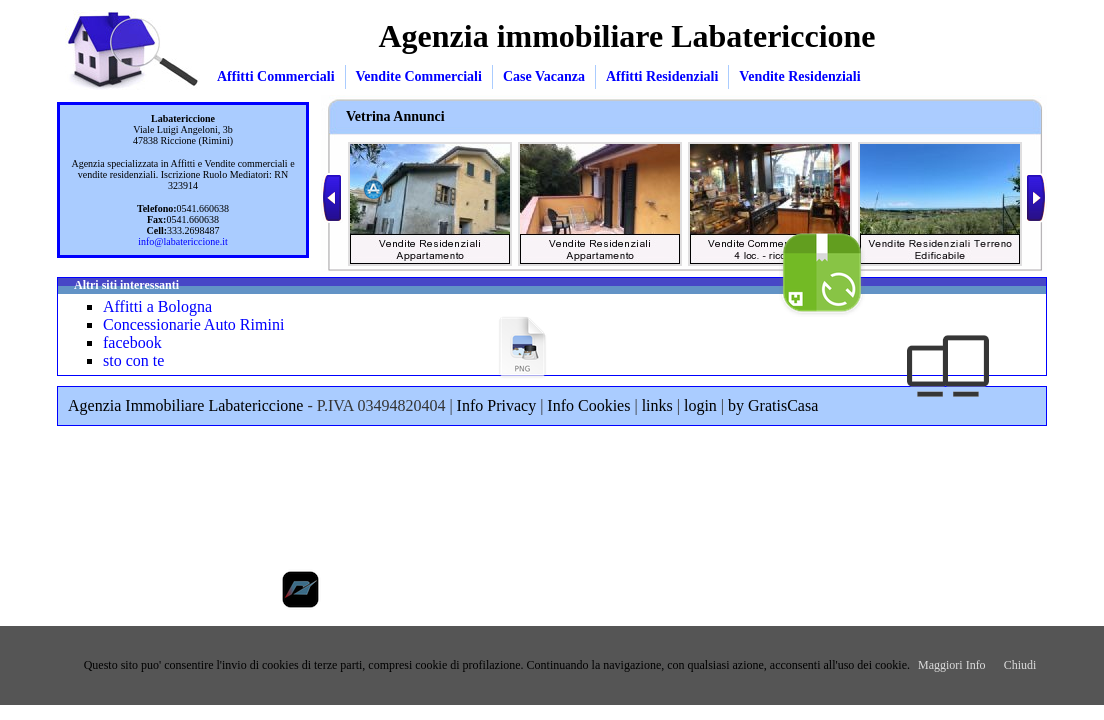 The height and width of the screenshot is (720, 1104). I want to click on open software properties settings, so click(373, 189).